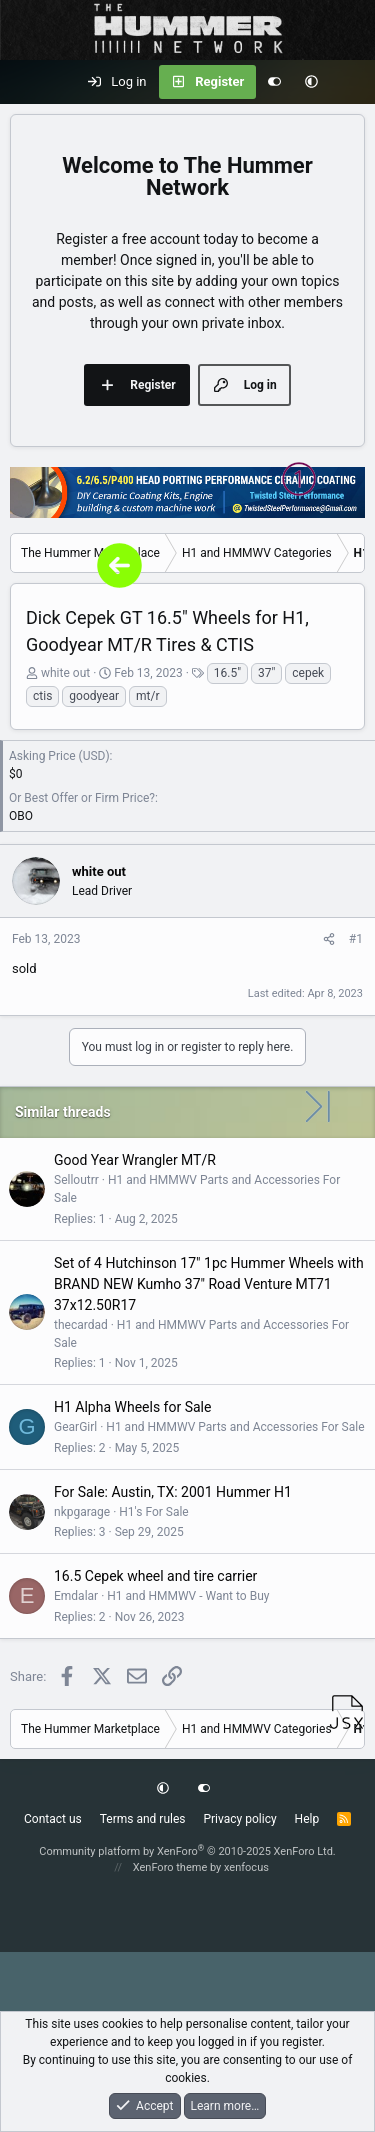  What do you see at coordinates (347, 1713) in the screenshot?
I see `jsx file type indicator` at bounding box center [347, 1713].